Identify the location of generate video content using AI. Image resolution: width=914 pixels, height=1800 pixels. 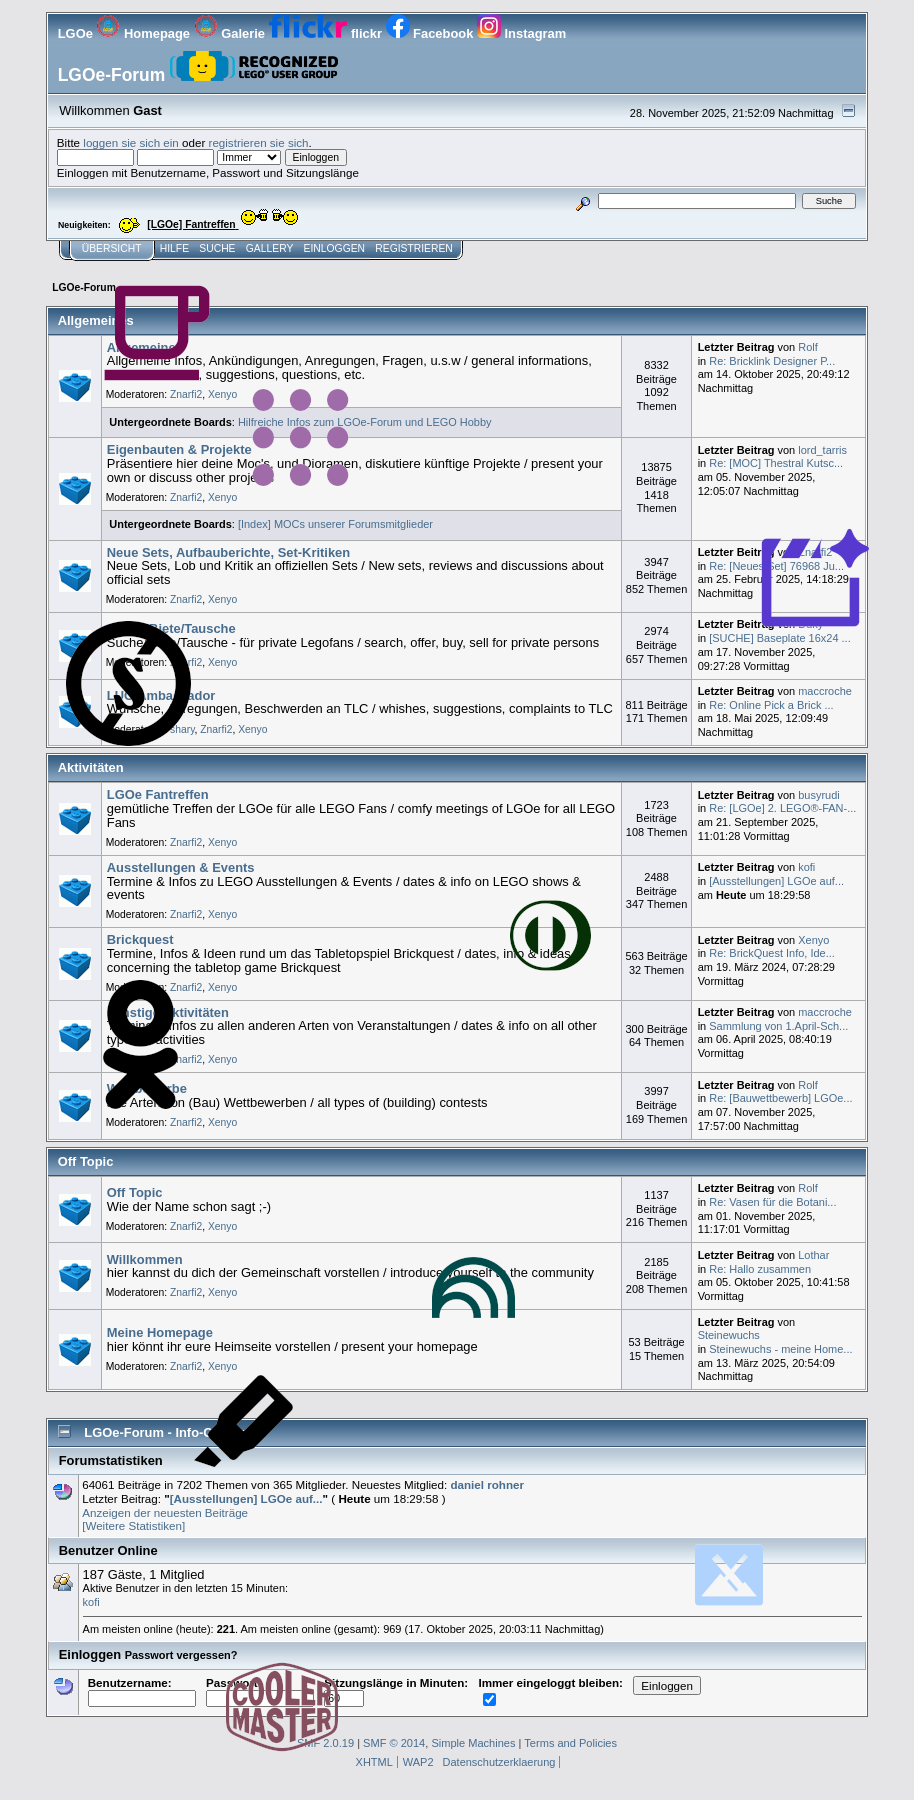
(810, 582).